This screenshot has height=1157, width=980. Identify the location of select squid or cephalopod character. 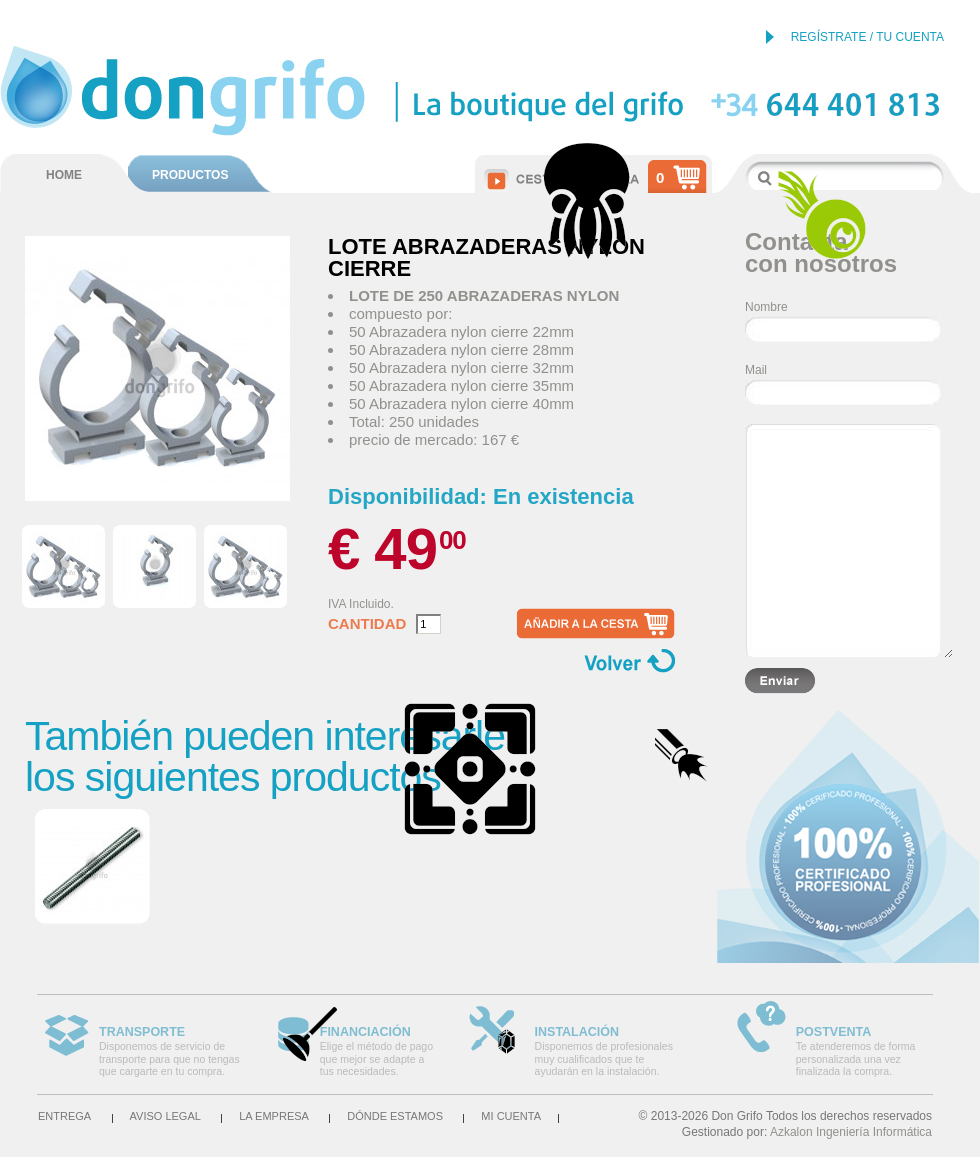
(587, 203).